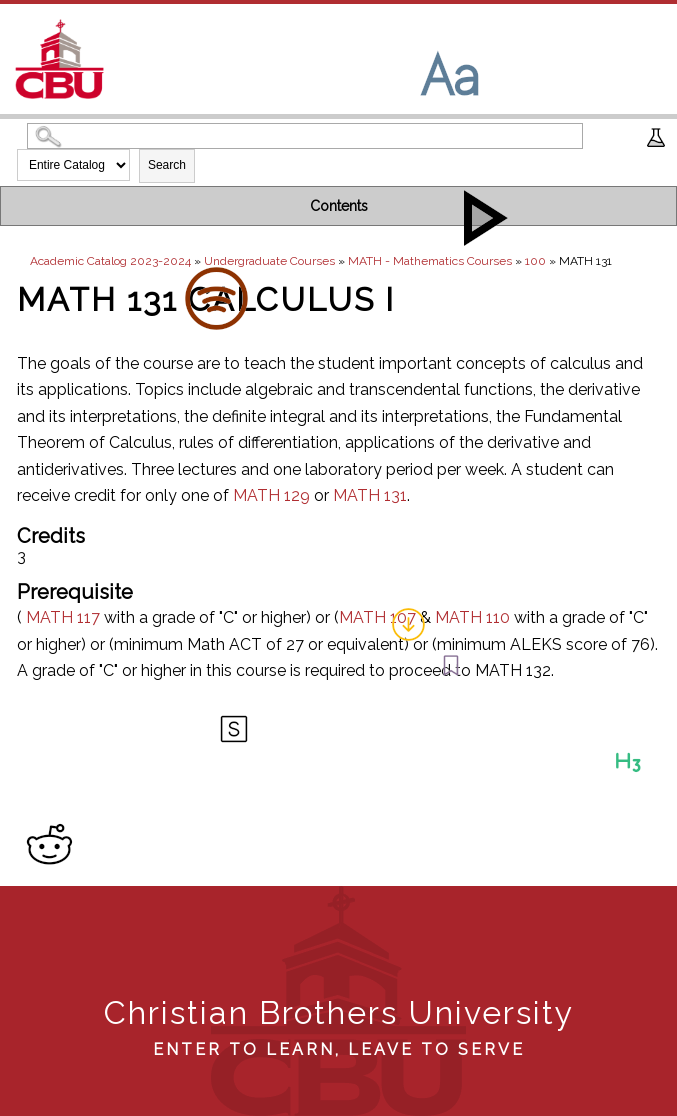 This screenshot has height=1116, width=677. What do you see at coordinates (627, 762) in the screenshot?
I see `format text as heading level 3` at bounding box center [627, 762].